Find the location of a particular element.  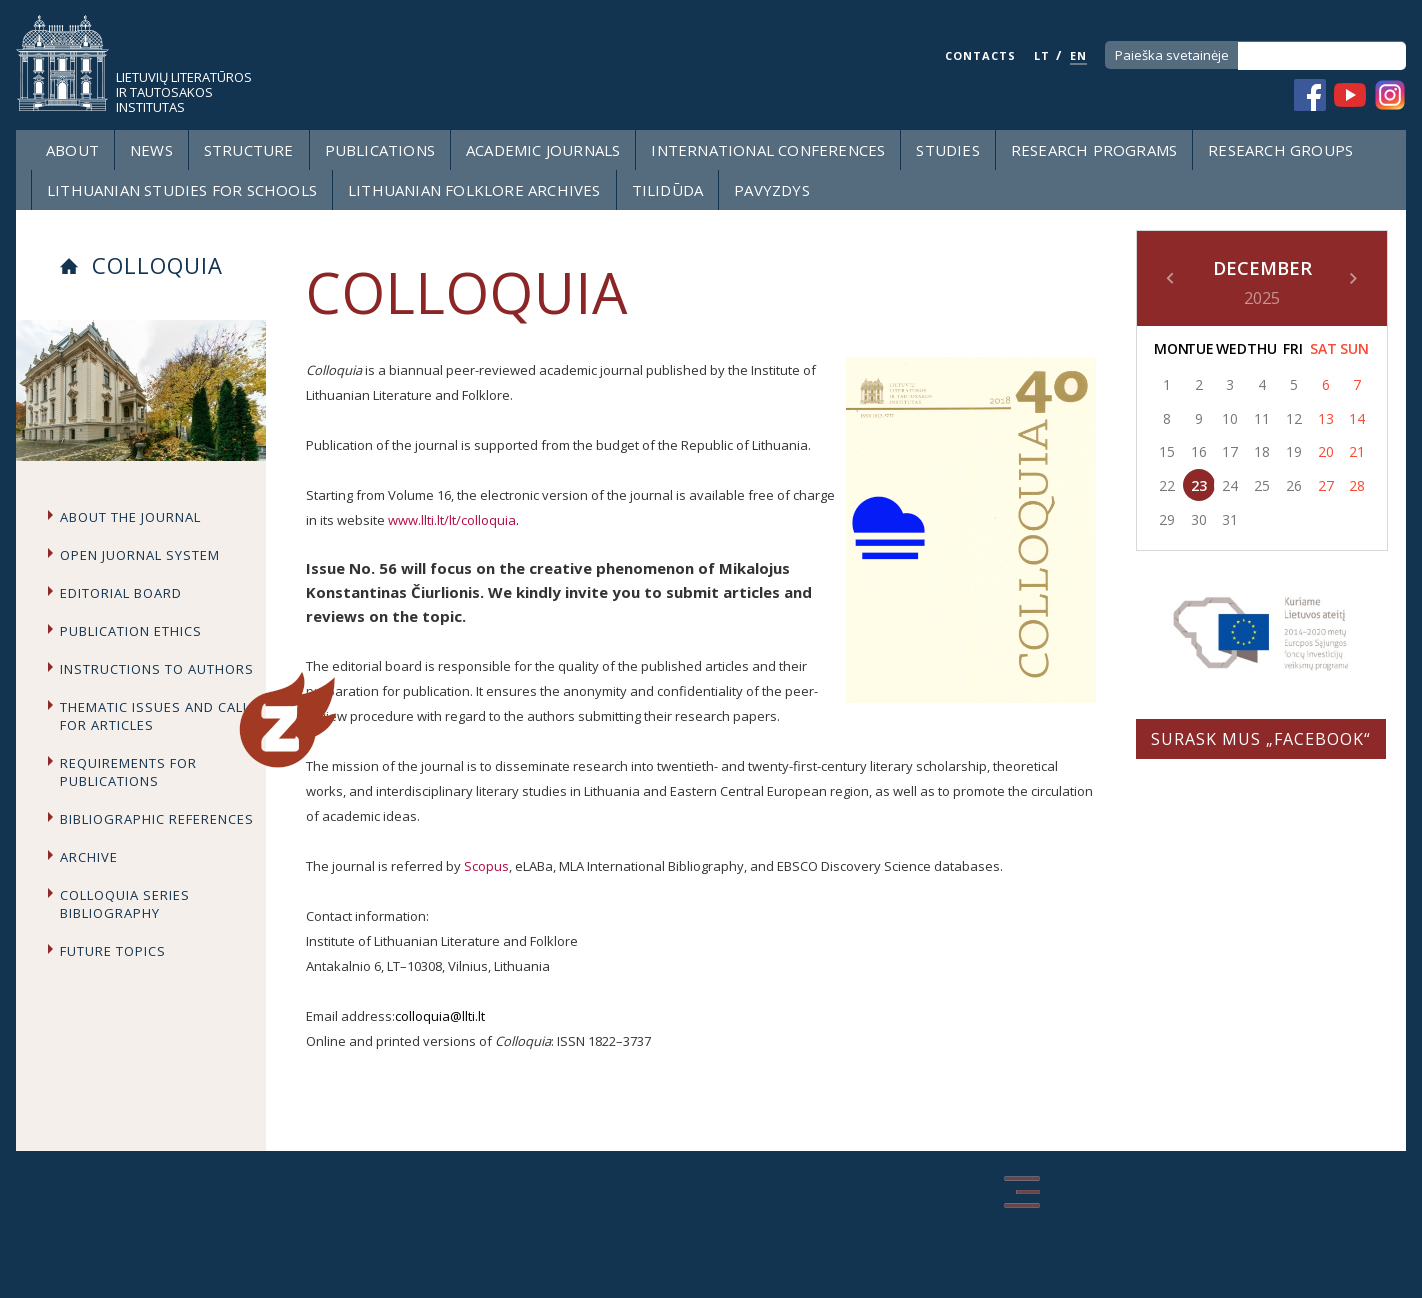

visit ZCOOL design community is located at coordinates (288, 720).